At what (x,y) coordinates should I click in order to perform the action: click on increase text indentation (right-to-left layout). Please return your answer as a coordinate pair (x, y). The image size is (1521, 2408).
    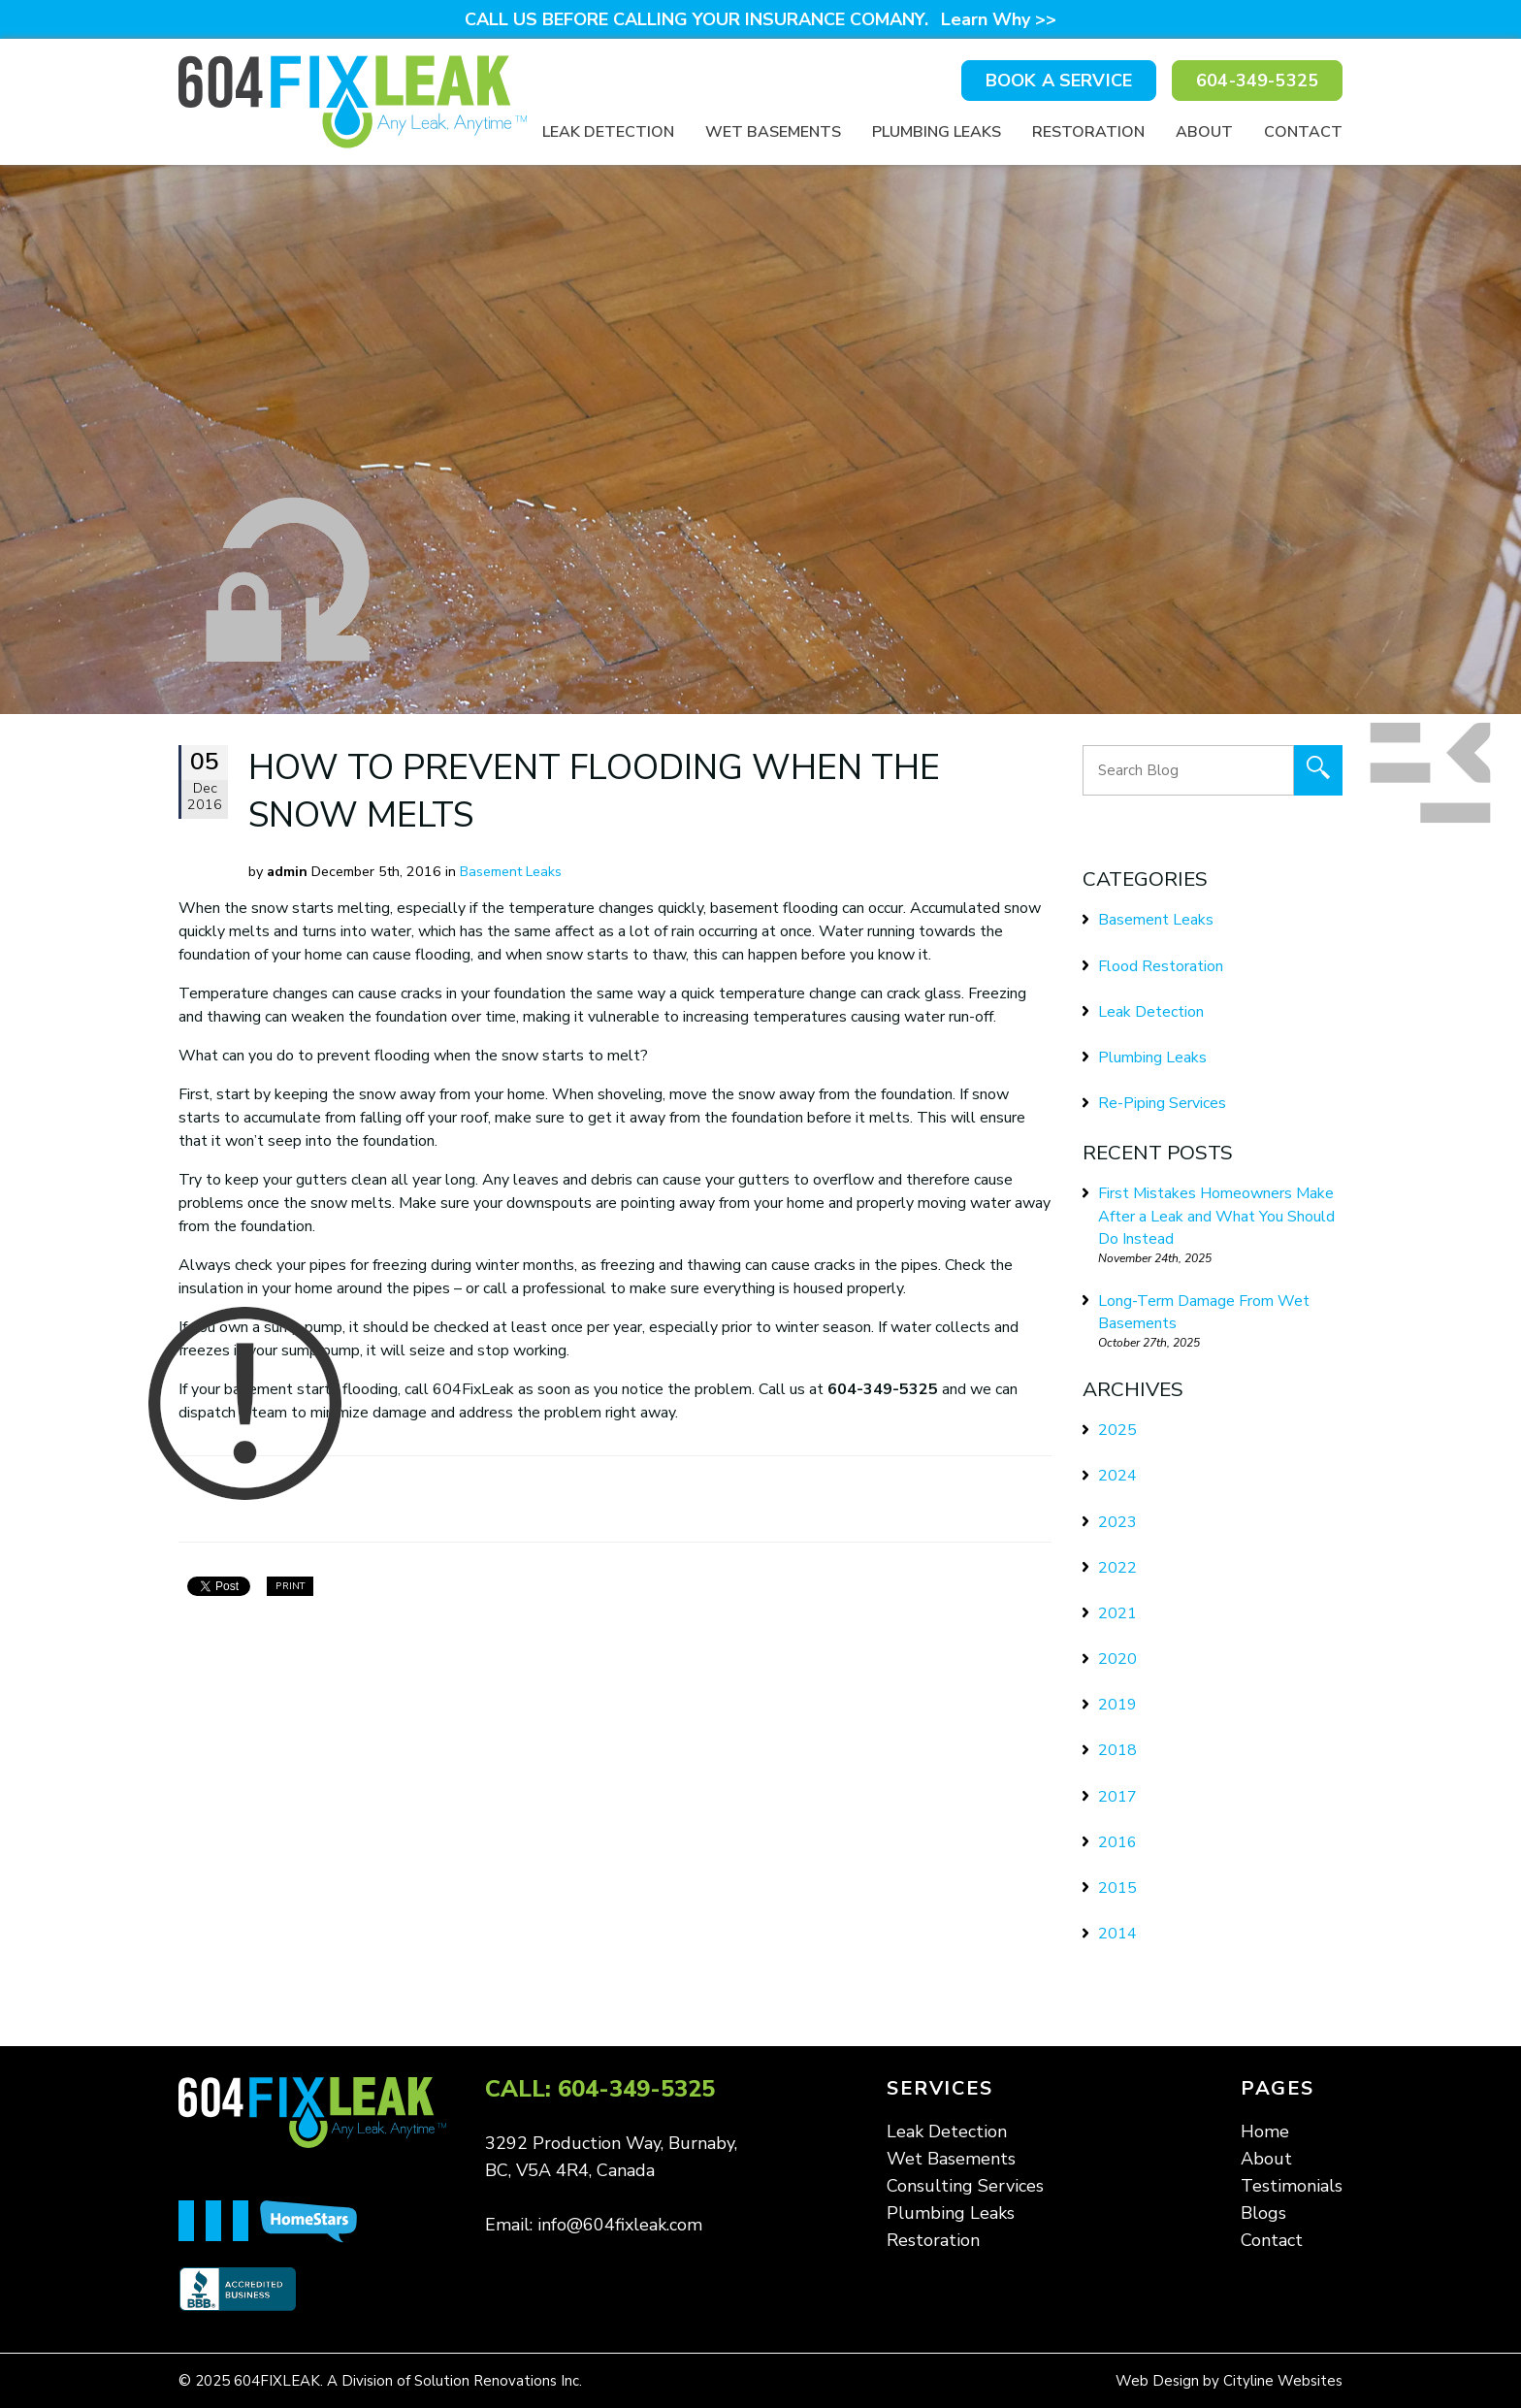
    Looking at the image, I should click on (1430, 772).